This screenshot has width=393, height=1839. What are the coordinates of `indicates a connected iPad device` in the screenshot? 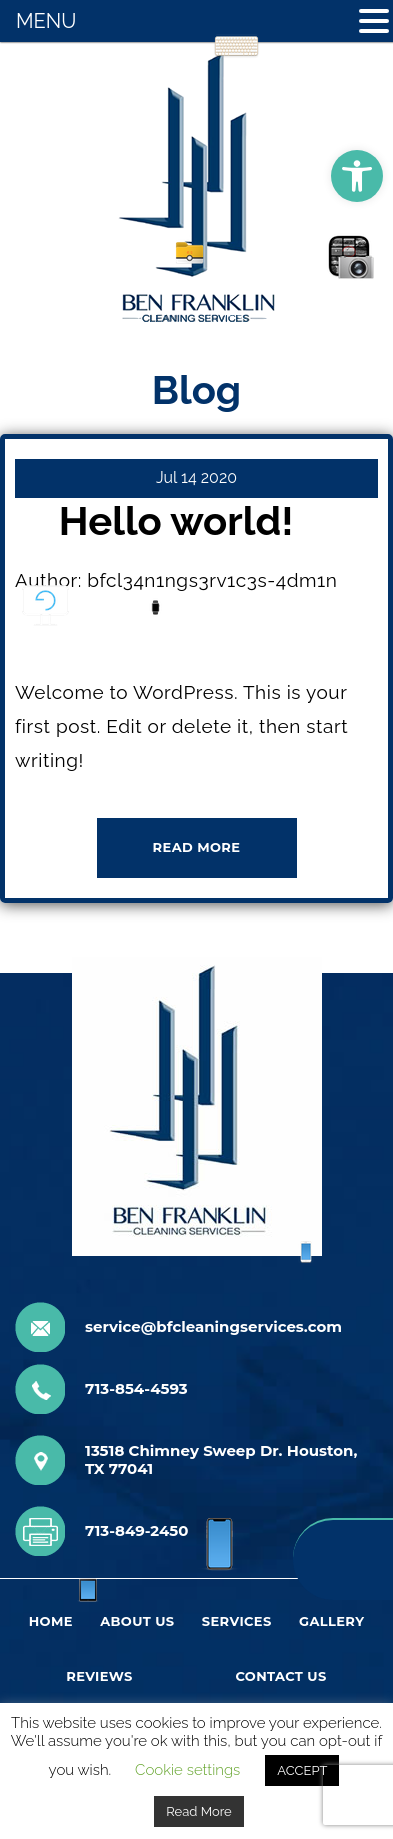 It's located at (88, 1590).